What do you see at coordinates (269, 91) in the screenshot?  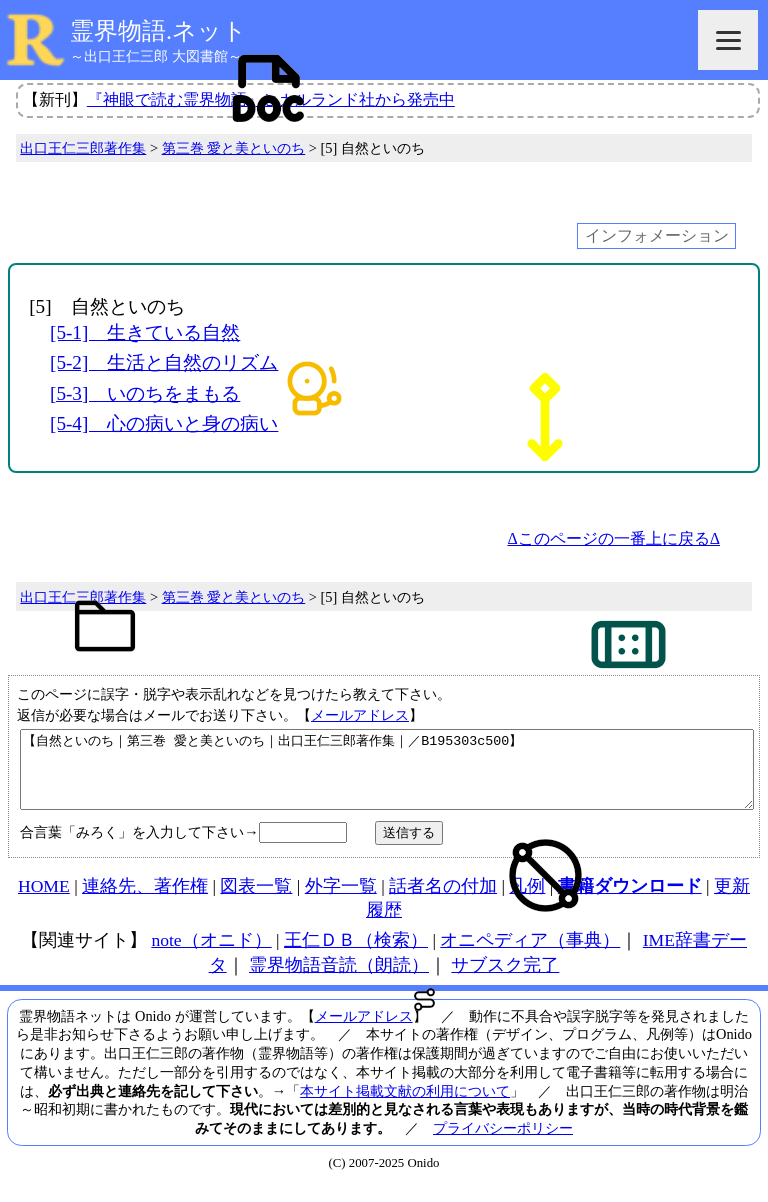 I see `open or view a document file` at bounding box center [269, 91].